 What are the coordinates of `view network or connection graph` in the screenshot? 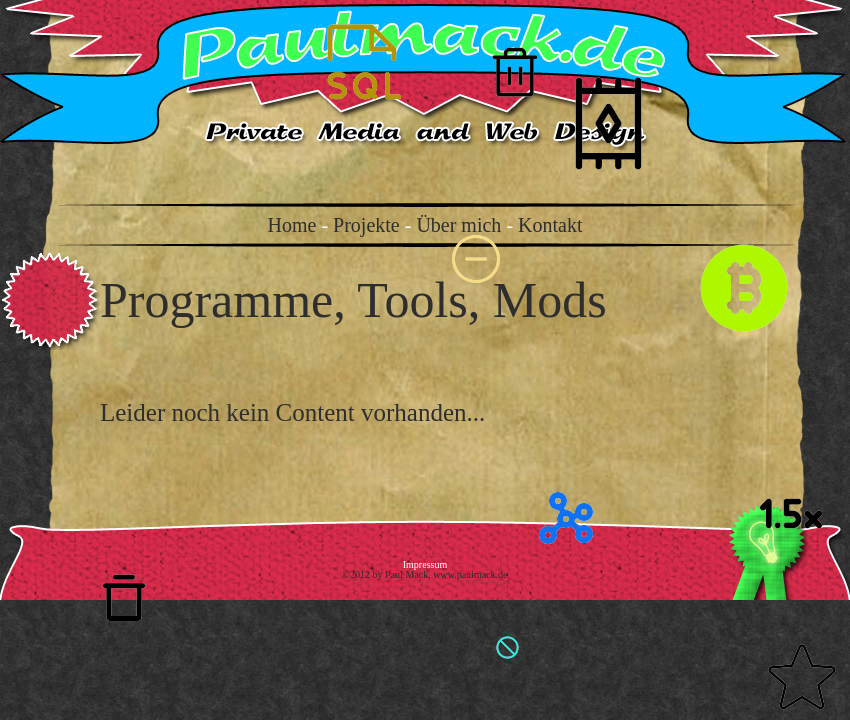 It's located at (566, 519).